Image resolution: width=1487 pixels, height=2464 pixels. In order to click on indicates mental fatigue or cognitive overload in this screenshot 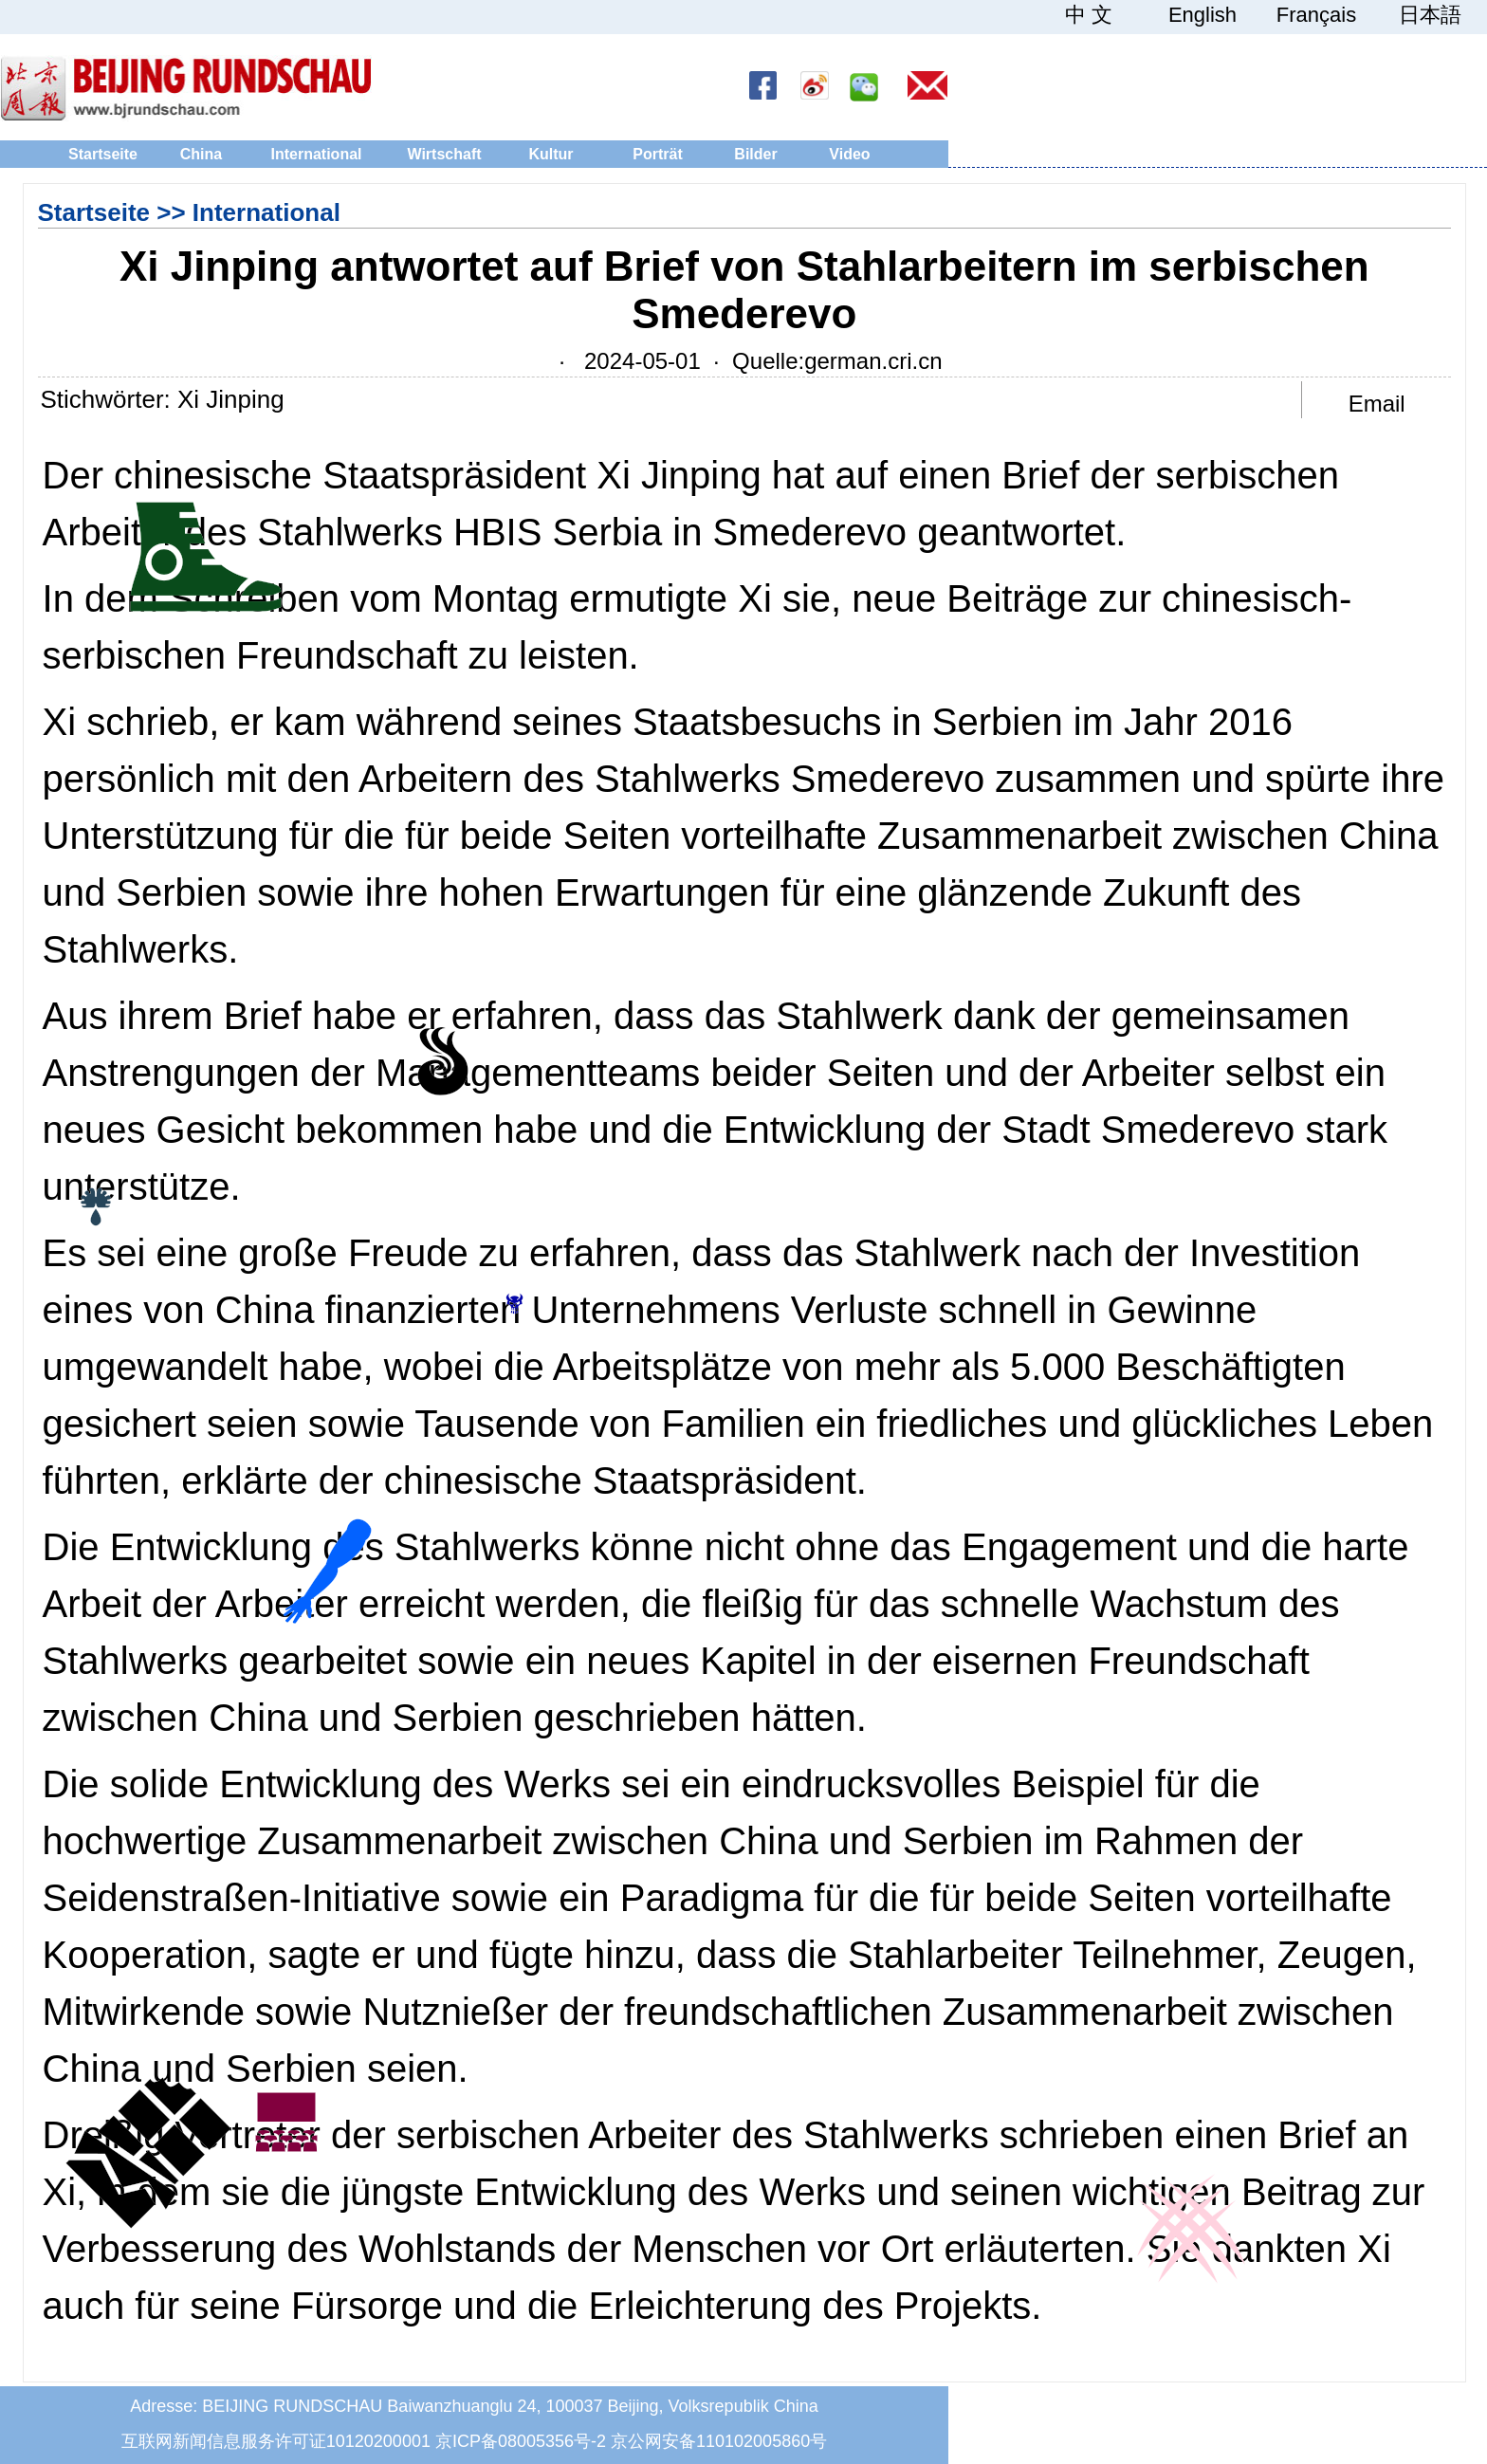, I will do `click(96, 1207)`.